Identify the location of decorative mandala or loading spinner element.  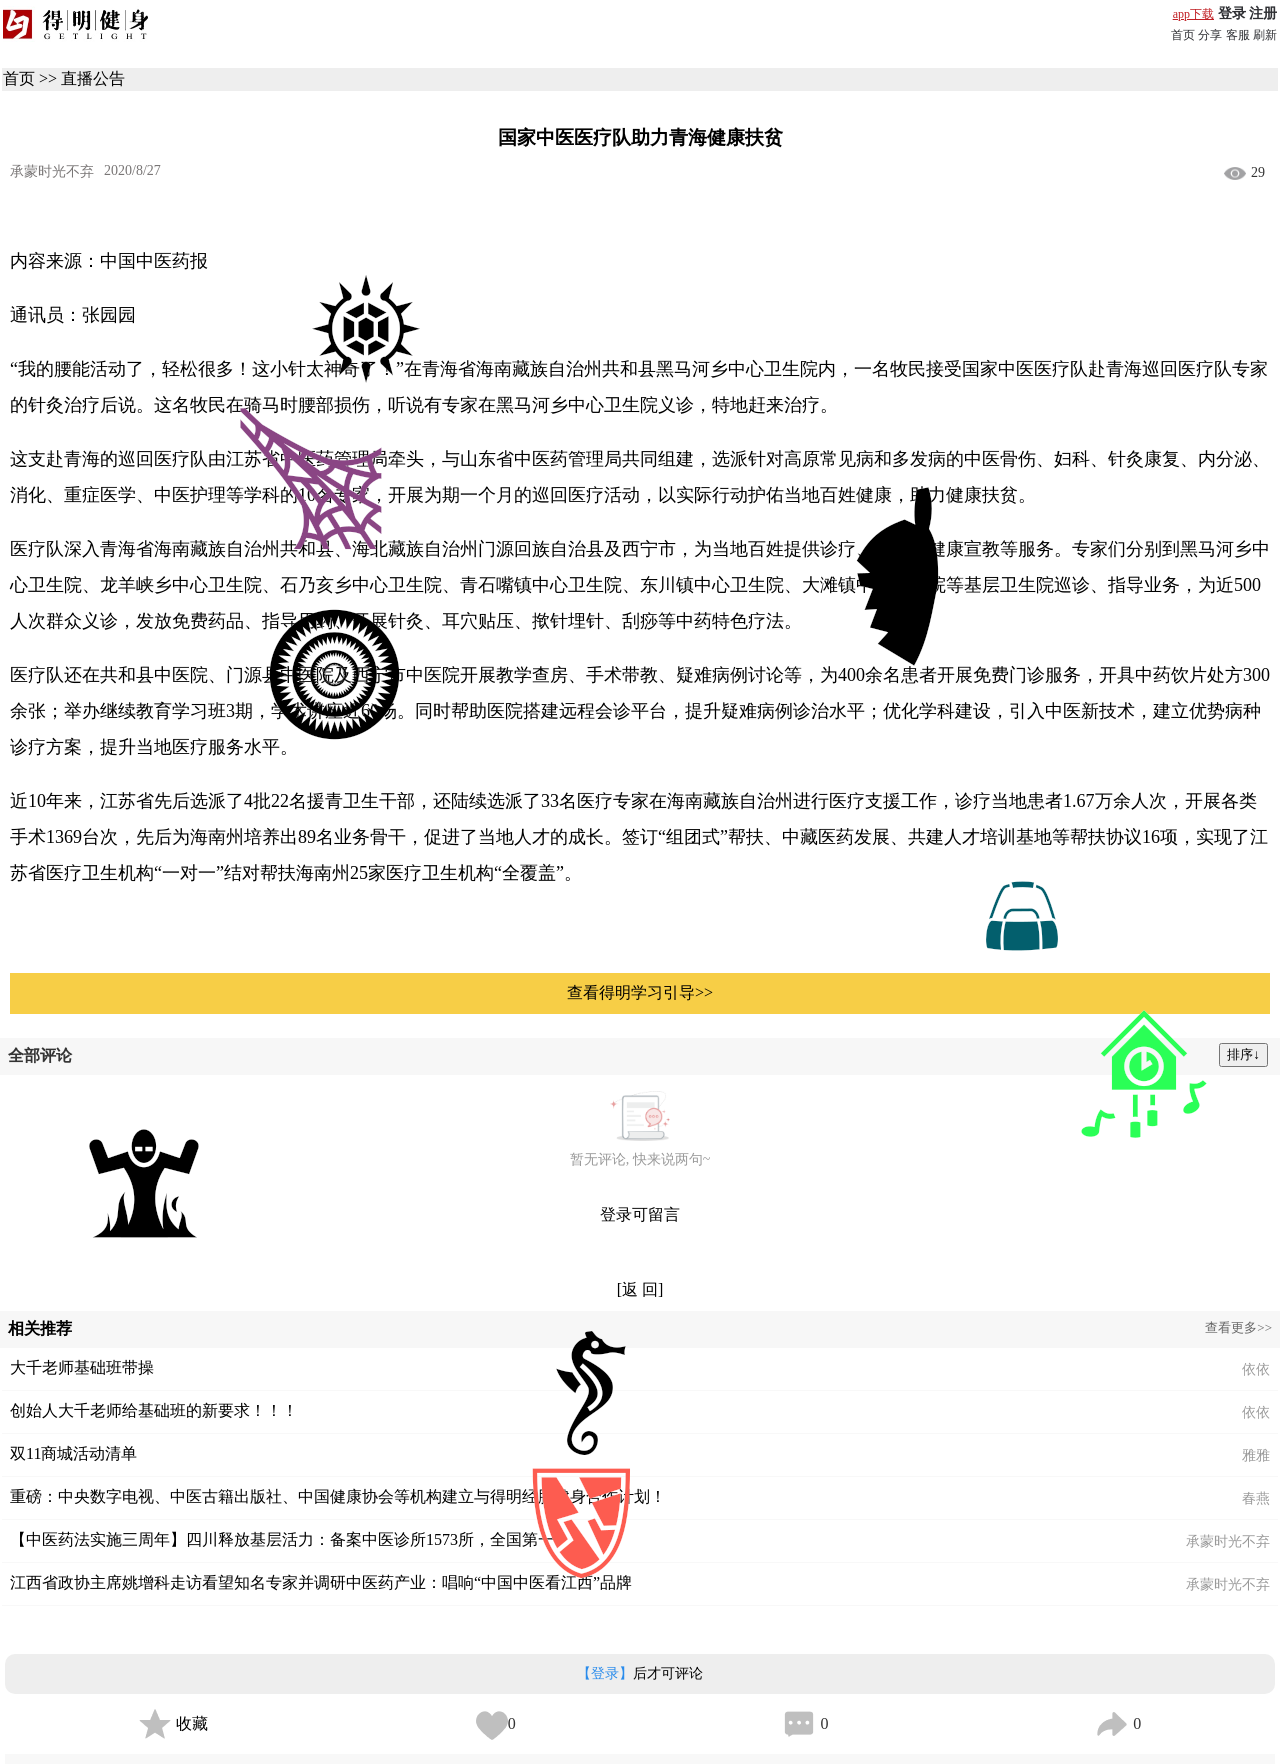
(334, 674).